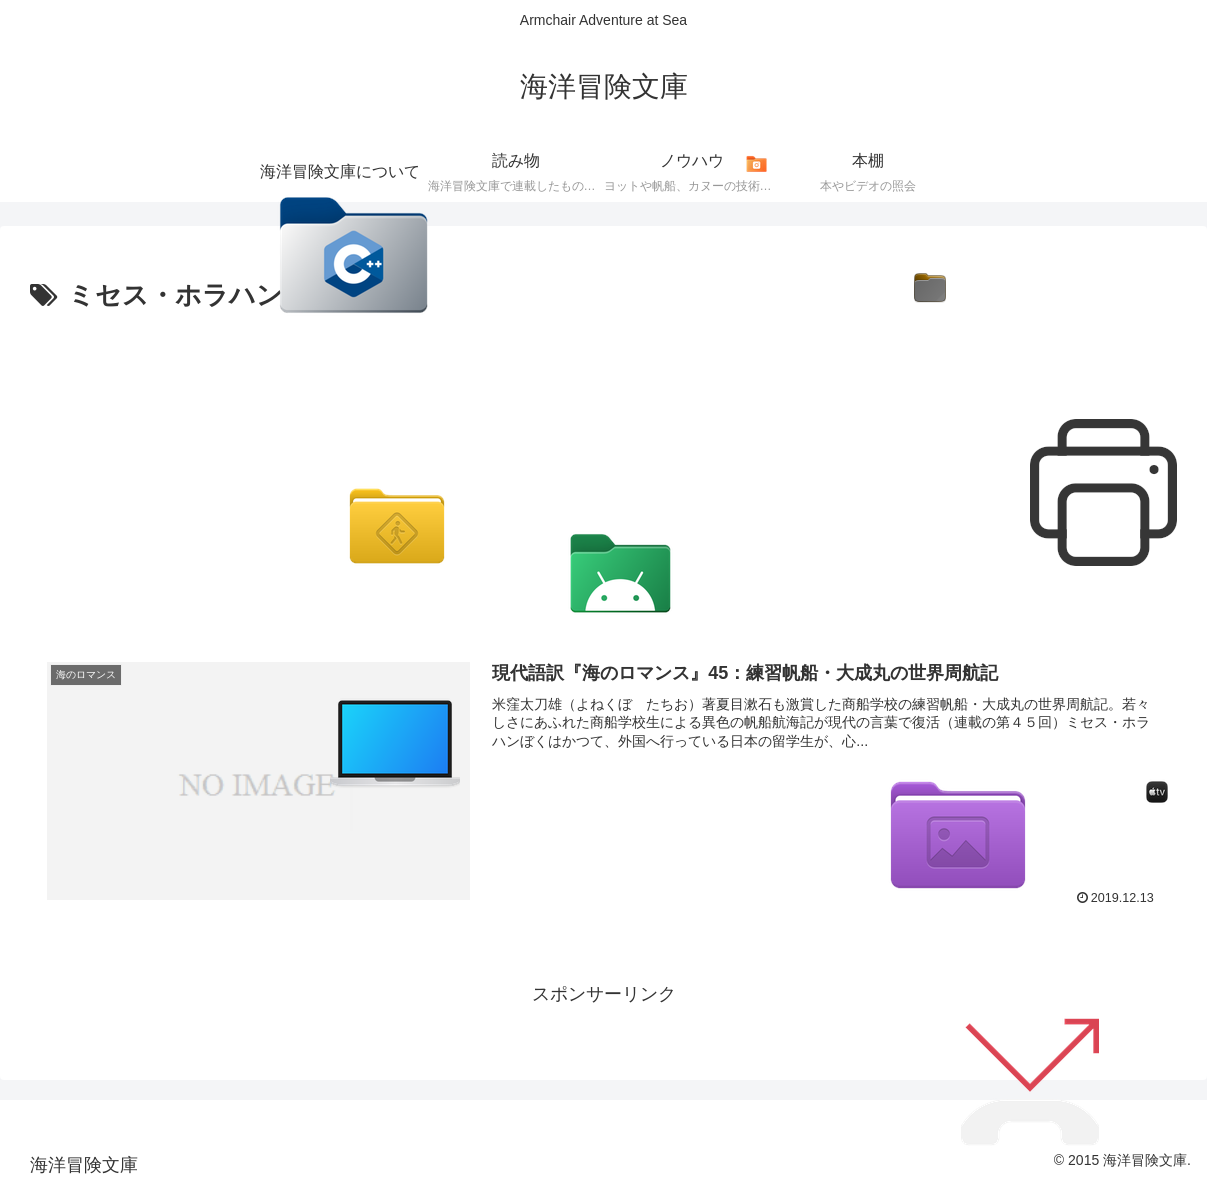 This screenshot has width=1207, height=1189. I want to click on access the public folder for shared files, so click(397, 526).